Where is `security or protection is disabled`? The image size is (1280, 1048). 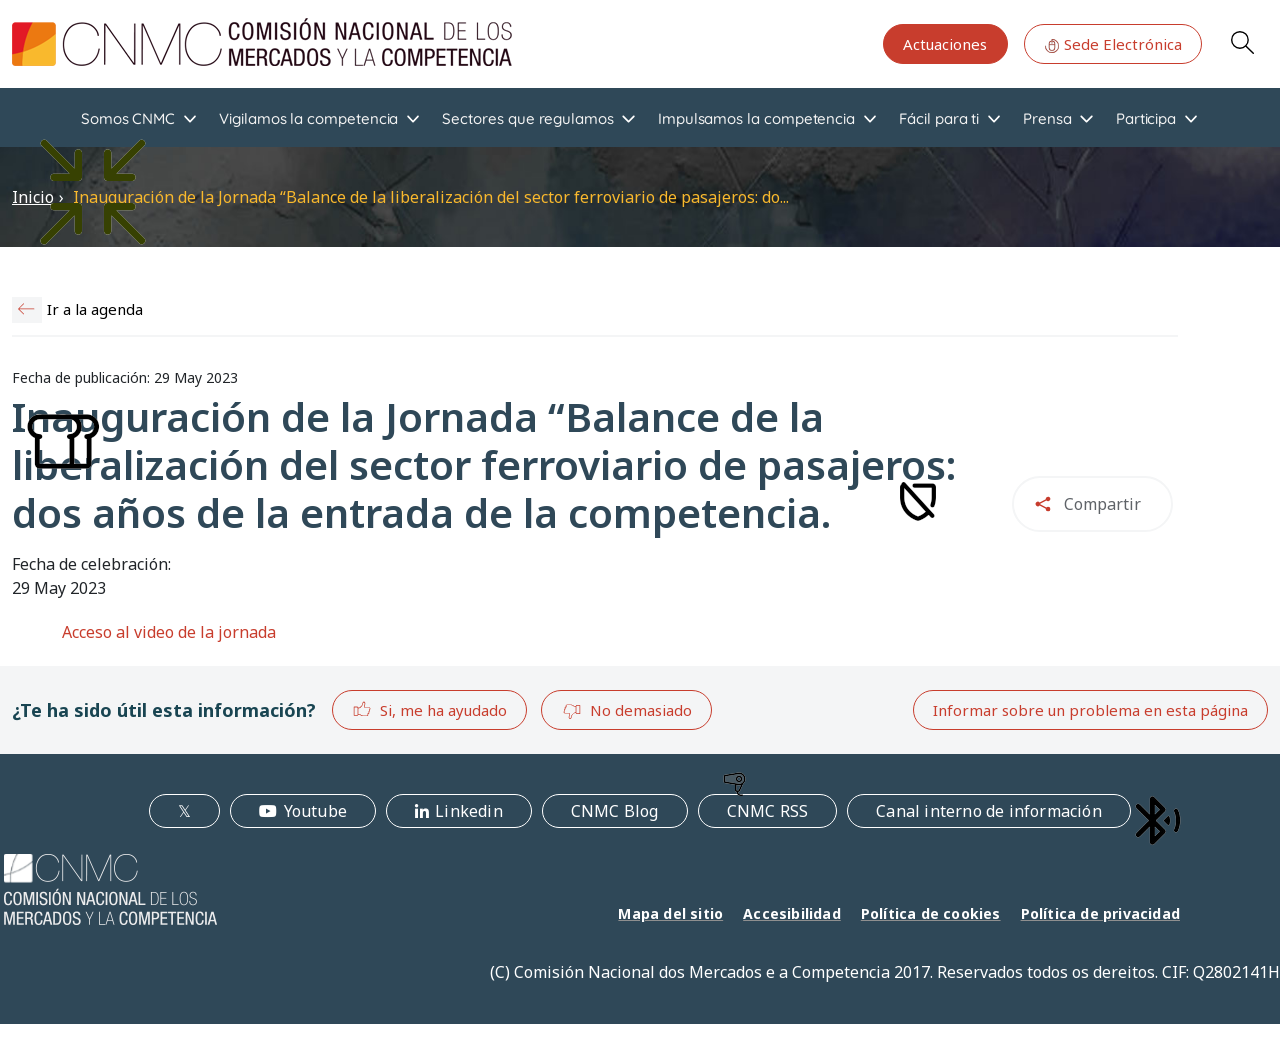 security or protection is disabled is located at coordinates (918, 500).